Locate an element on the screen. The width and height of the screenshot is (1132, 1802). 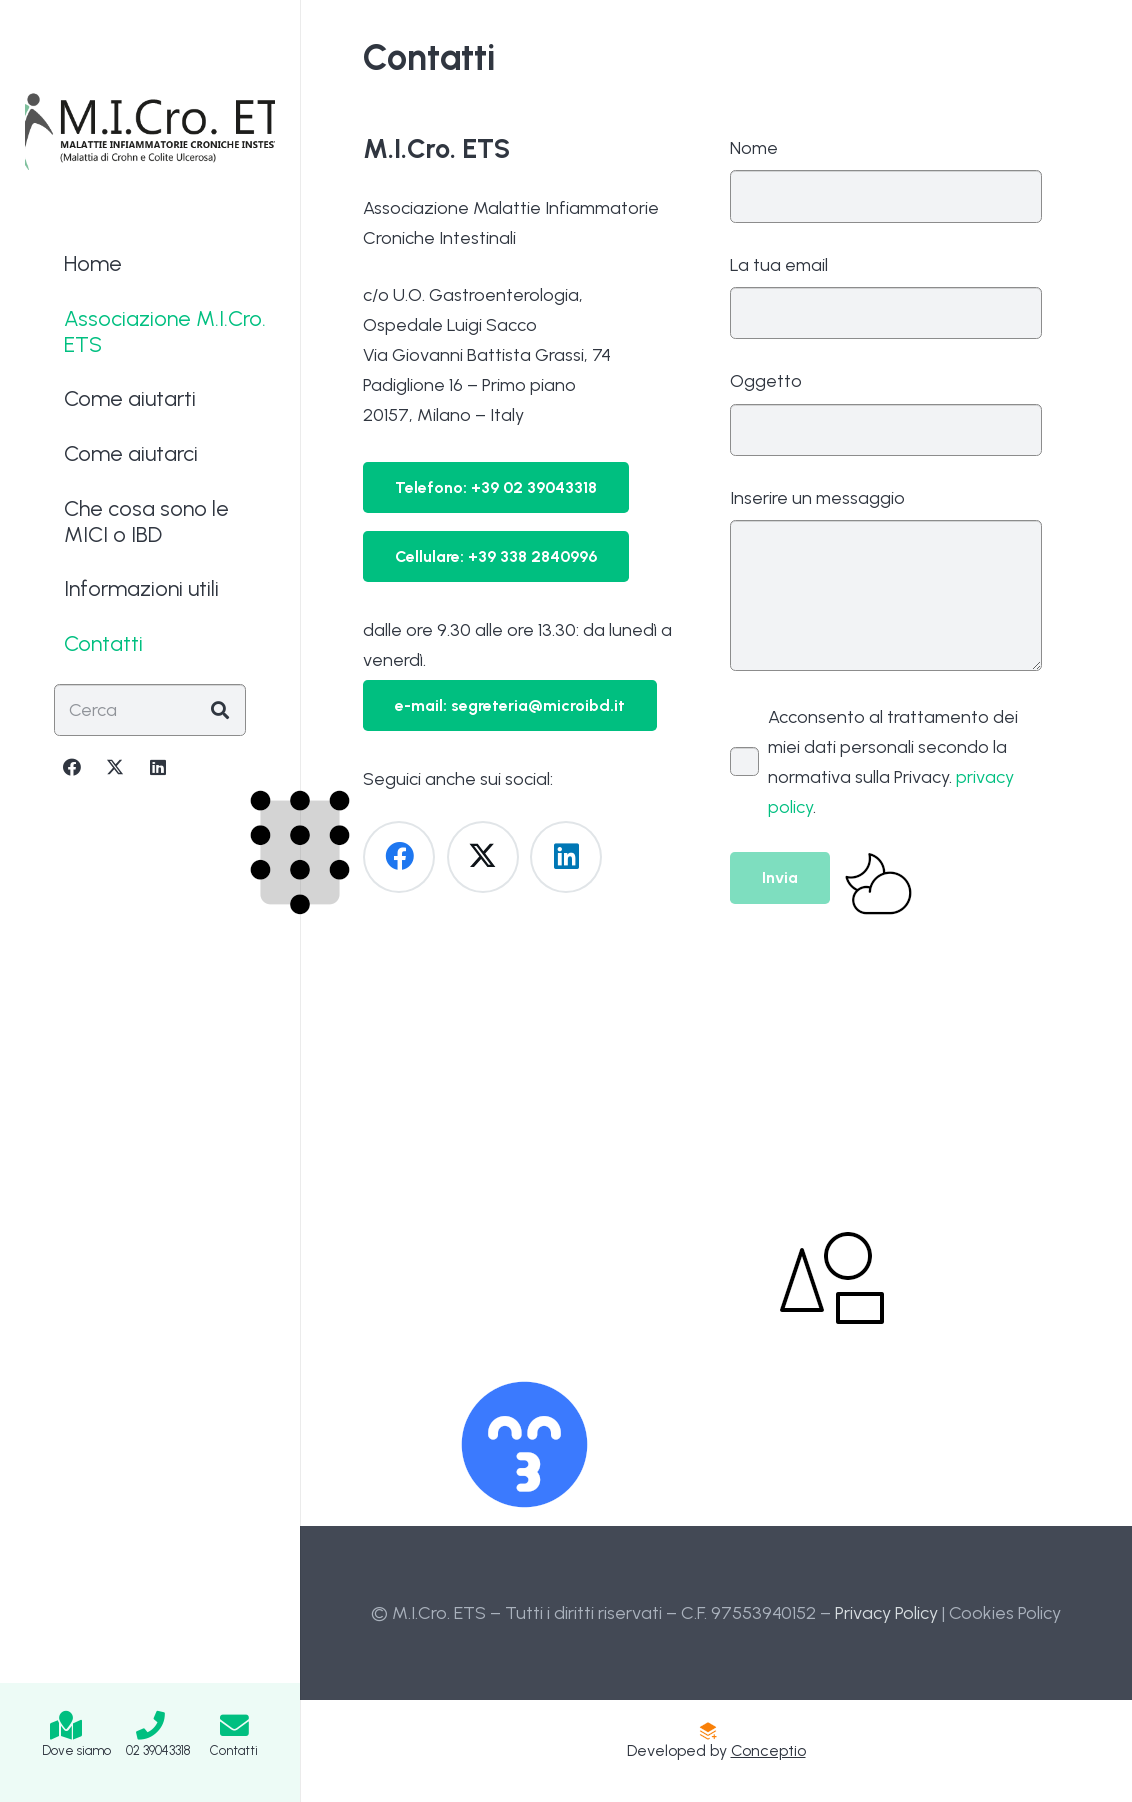
open numeric keypad for input is located at coordinates (300, 850).